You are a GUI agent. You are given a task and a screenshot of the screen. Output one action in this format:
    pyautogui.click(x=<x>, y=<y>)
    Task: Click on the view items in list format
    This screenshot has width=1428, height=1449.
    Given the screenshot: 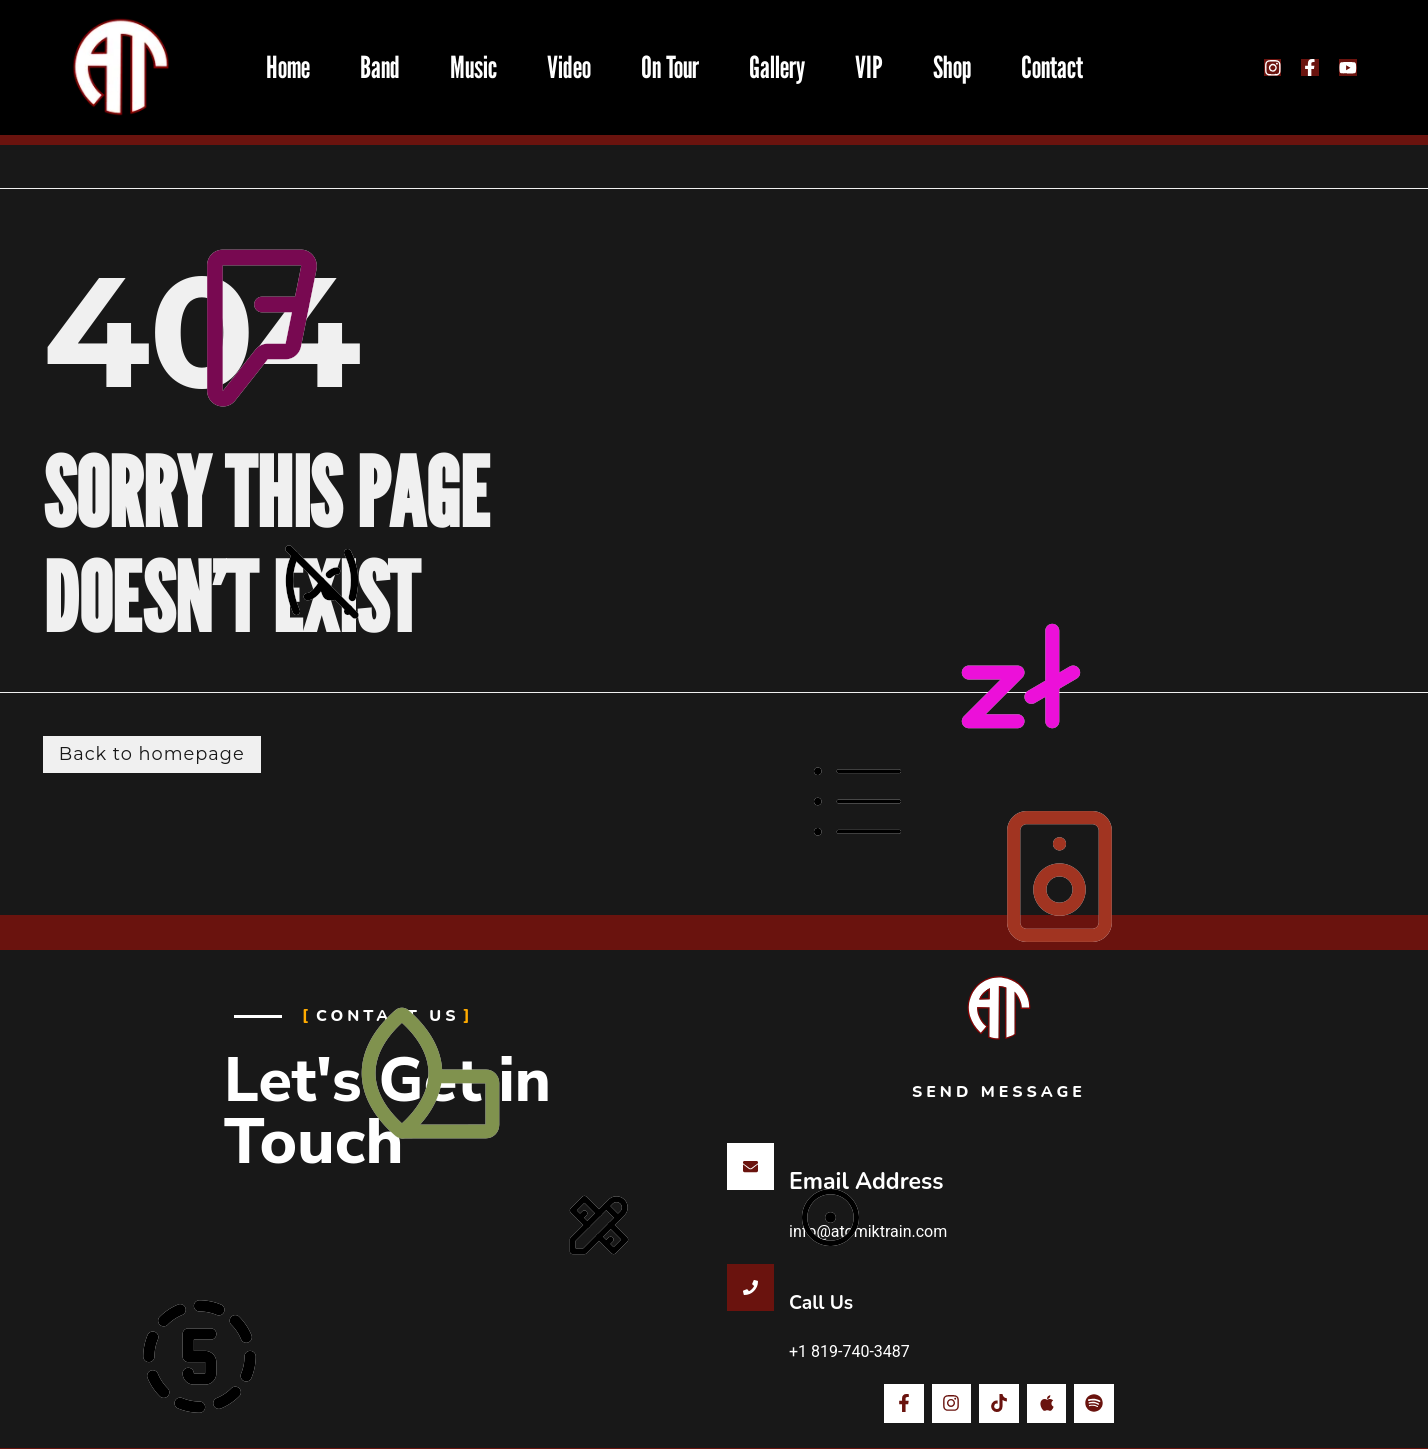 What is the action you would take?
    pyautogui.click(x=857, y=801)
    